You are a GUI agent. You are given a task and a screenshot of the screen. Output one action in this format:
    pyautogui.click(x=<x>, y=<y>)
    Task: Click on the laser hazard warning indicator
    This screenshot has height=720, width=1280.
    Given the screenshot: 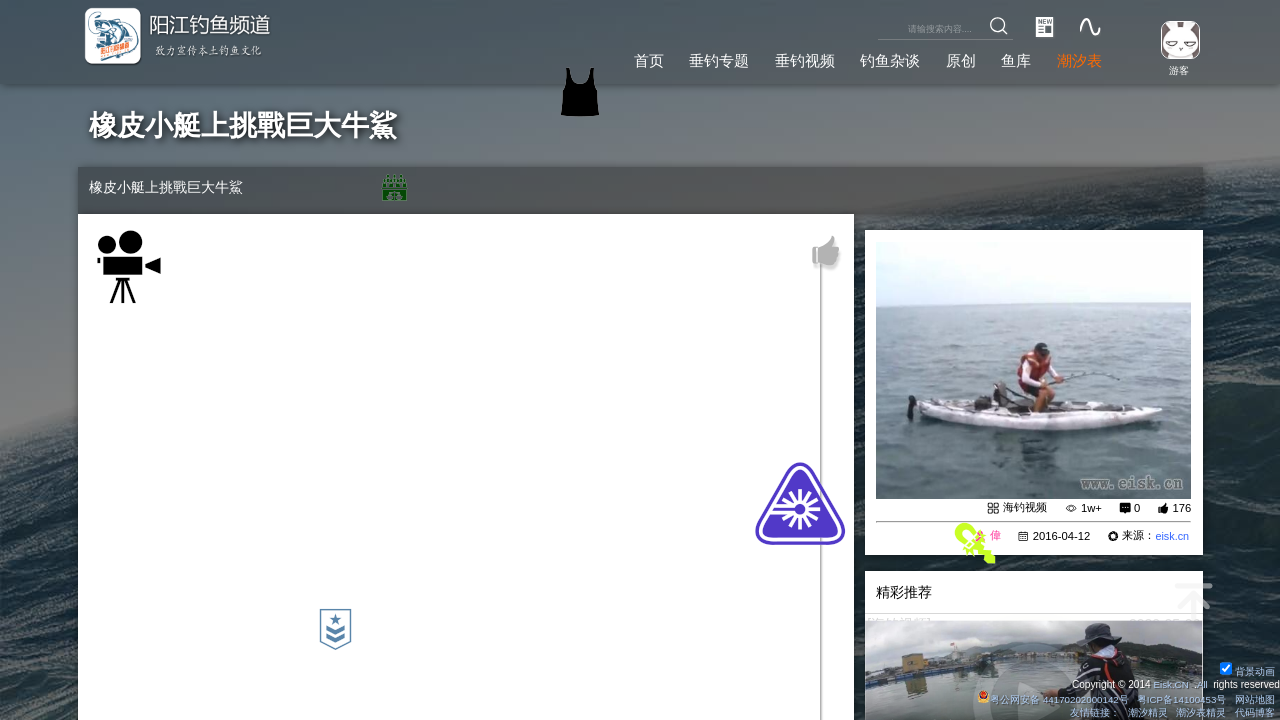 What is the action you would take?
    pyautogui.click(x=800, y=507)
    